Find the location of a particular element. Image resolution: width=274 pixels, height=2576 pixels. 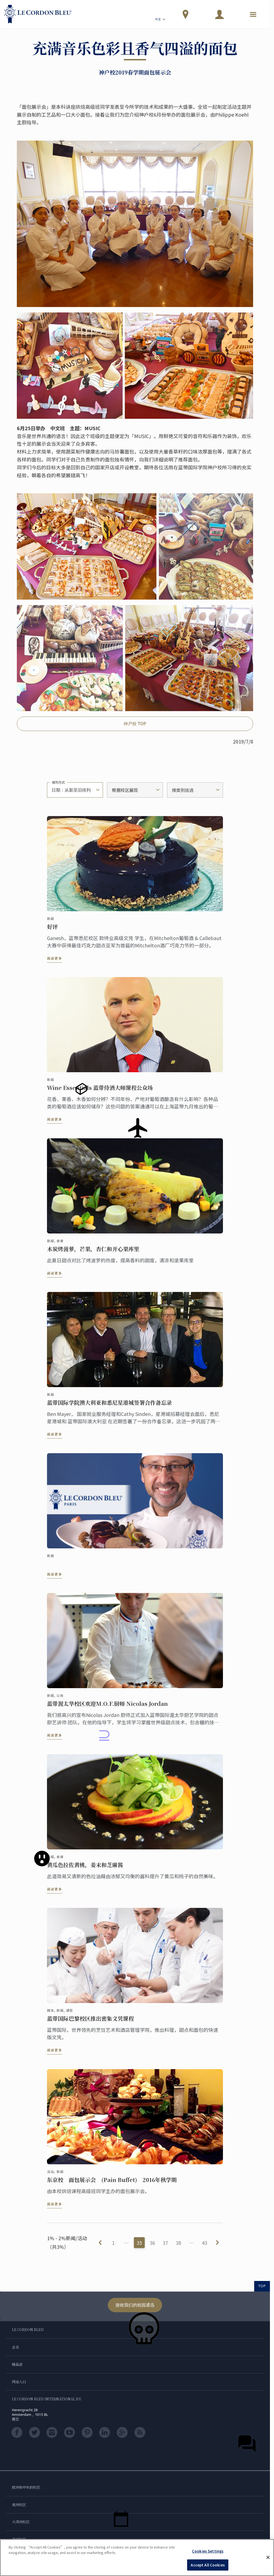

confirm or submit an action is located at coordinates (169, 630).